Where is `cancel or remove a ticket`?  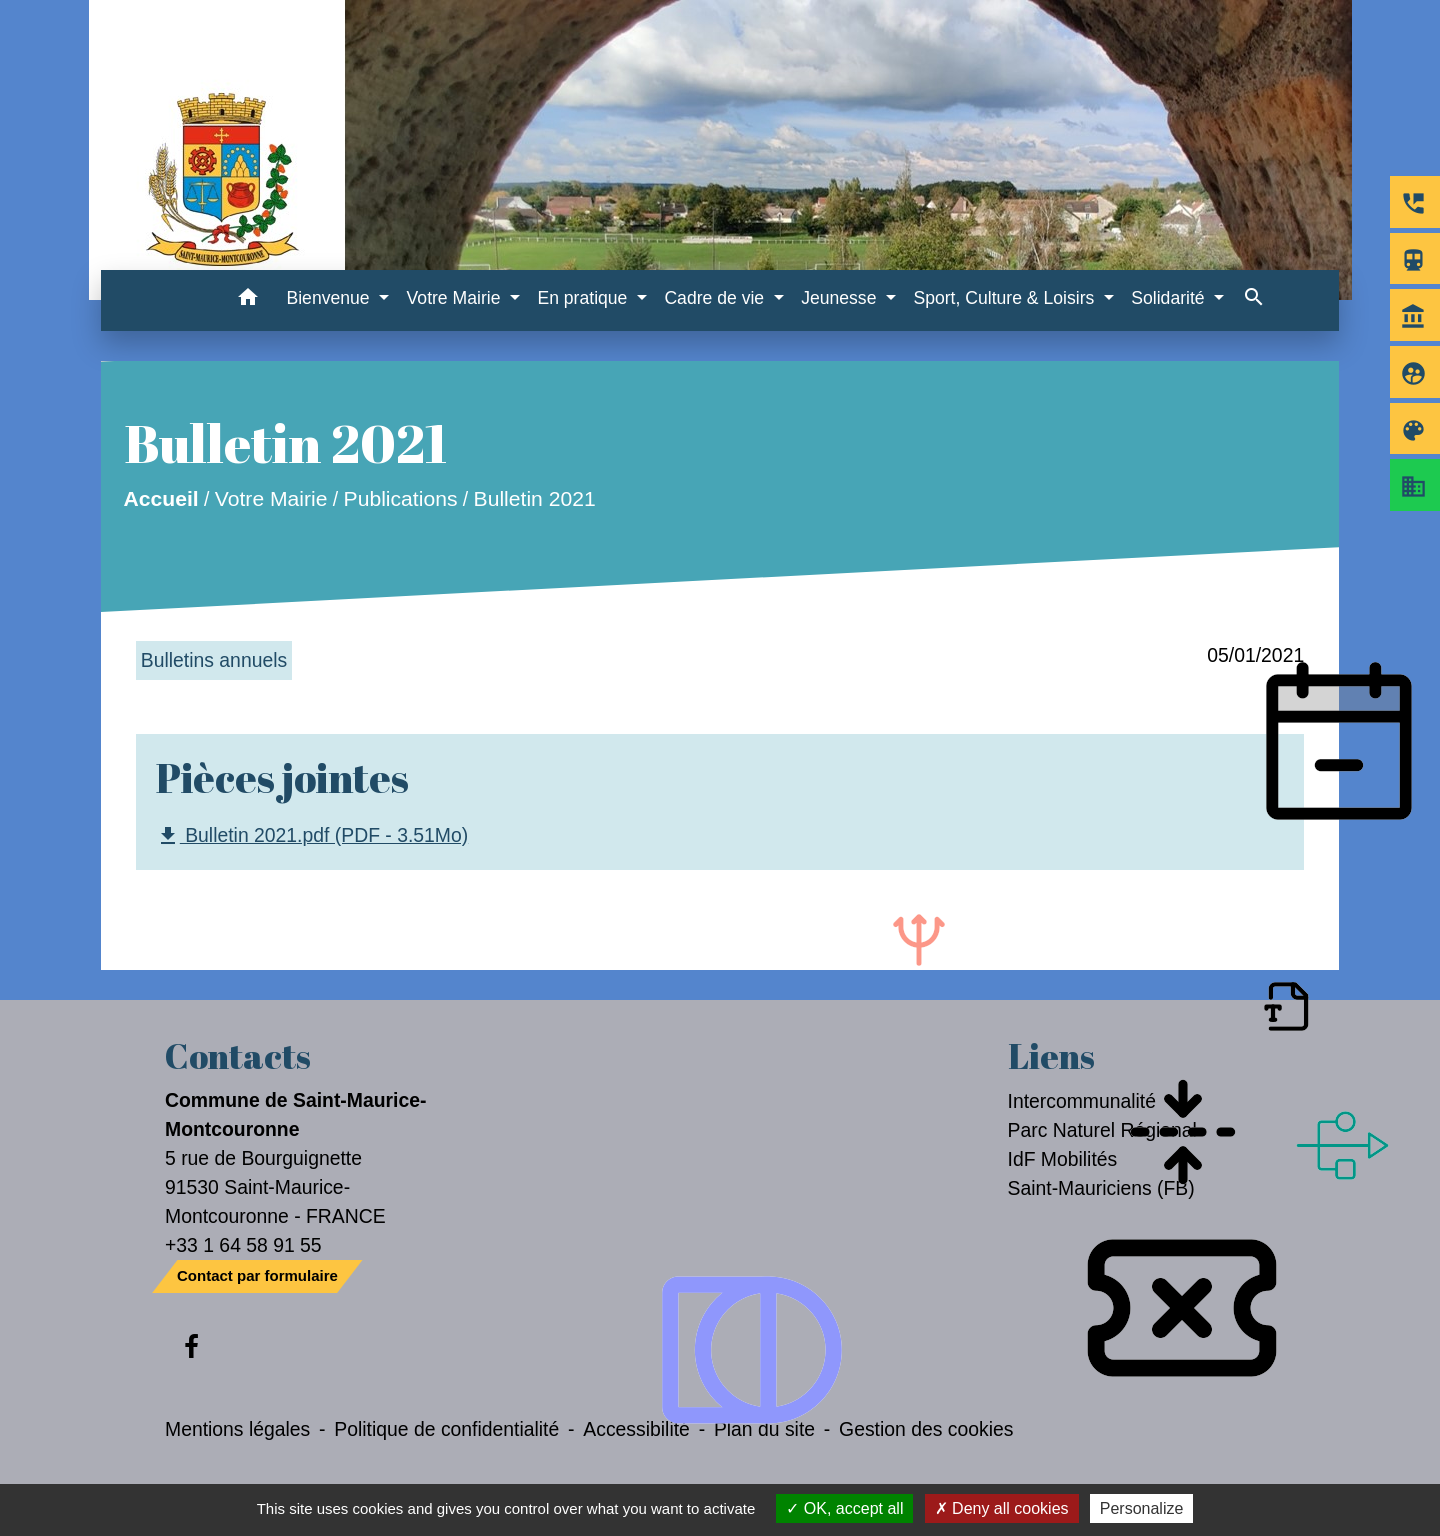 cancel or remove a ticket is located at coordinates (1182, 1308).